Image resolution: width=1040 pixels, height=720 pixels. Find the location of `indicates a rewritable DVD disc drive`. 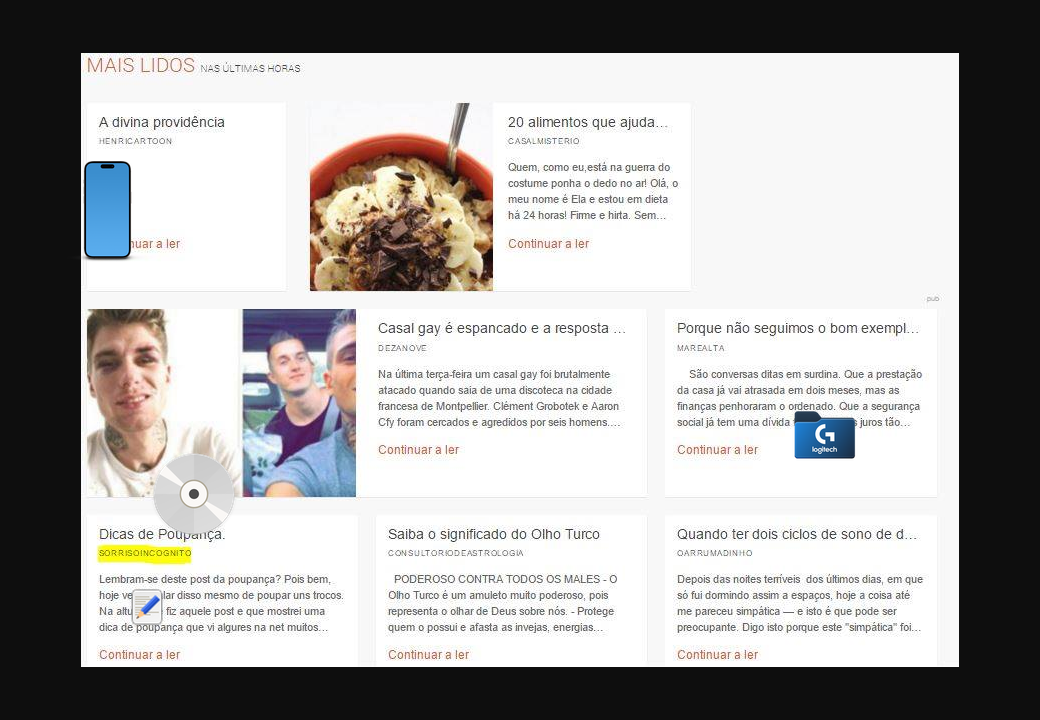

indicates a rewritable DVD disc drive is located at coordinates (194, 494).